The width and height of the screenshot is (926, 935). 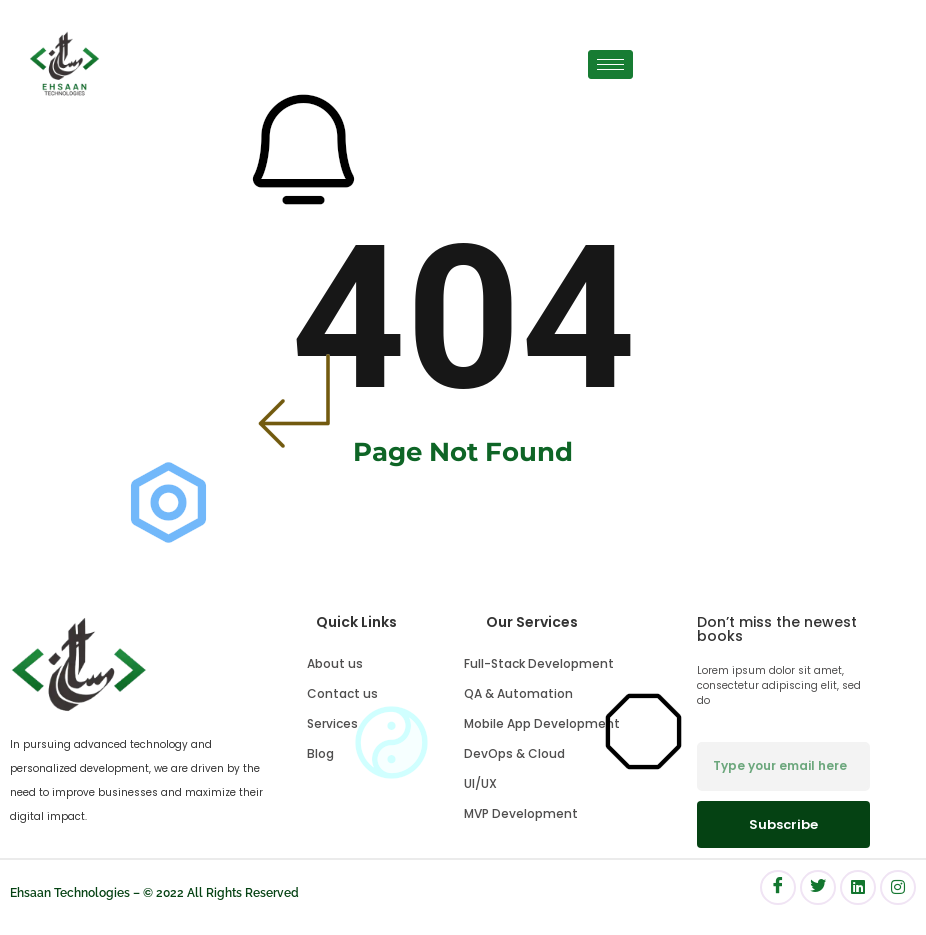 I want to click on go back to previous line or section, so click(x=298, y=401).